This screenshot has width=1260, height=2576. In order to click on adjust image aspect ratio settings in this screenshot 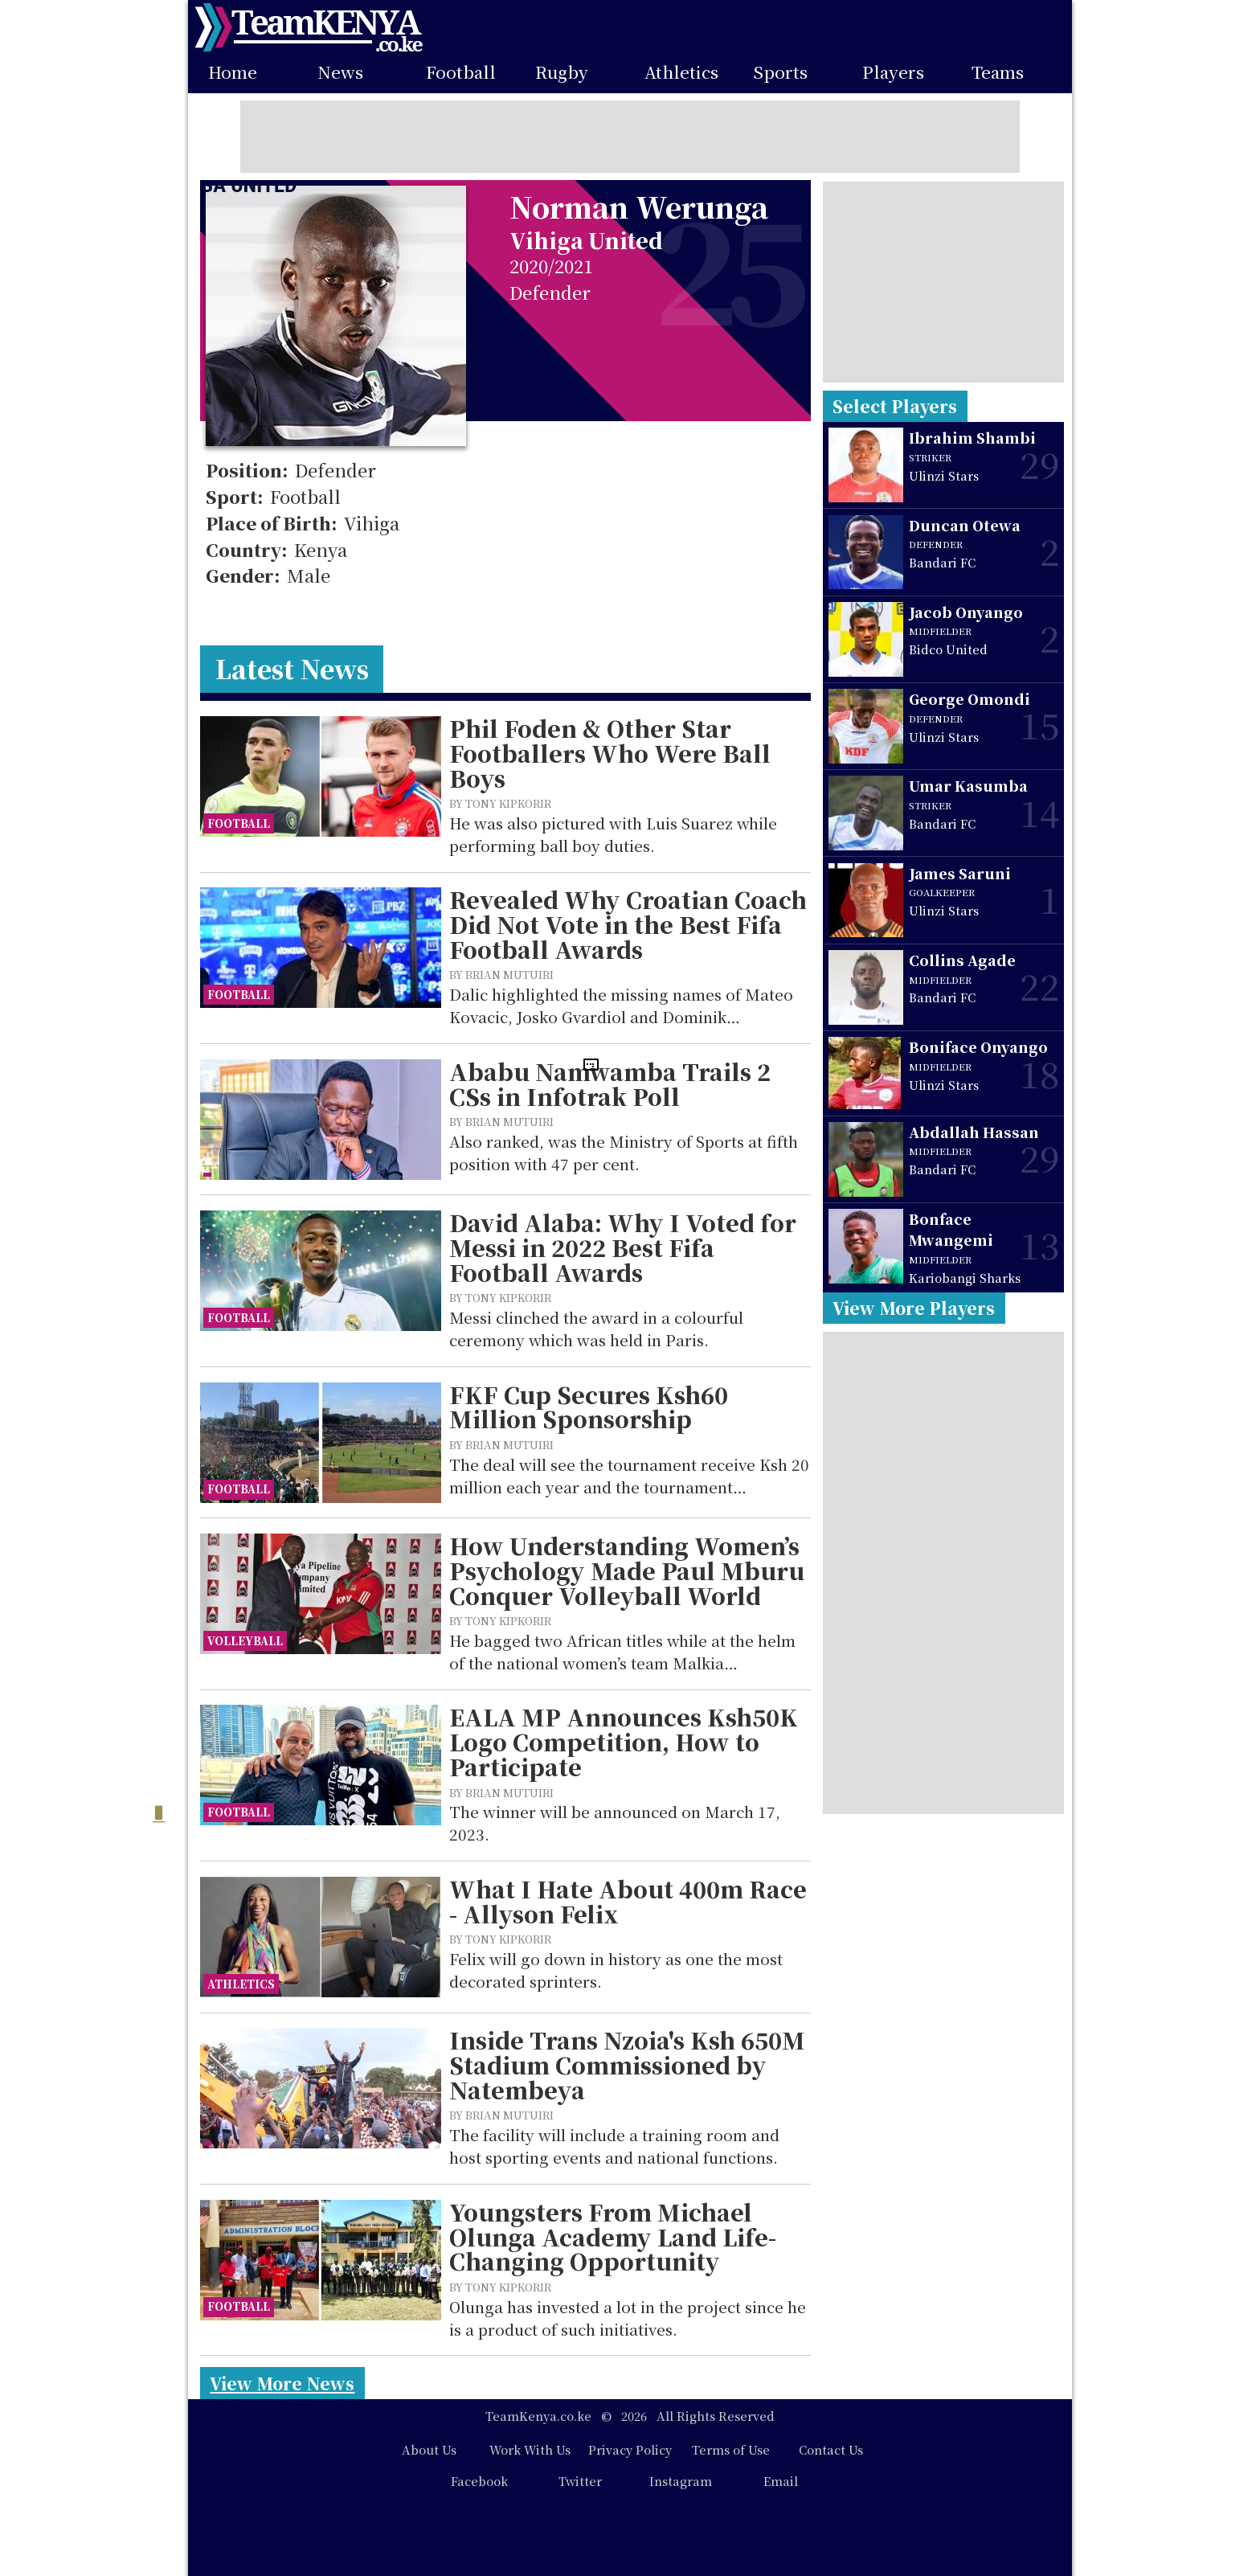, I will do `click(591, 1064)`.